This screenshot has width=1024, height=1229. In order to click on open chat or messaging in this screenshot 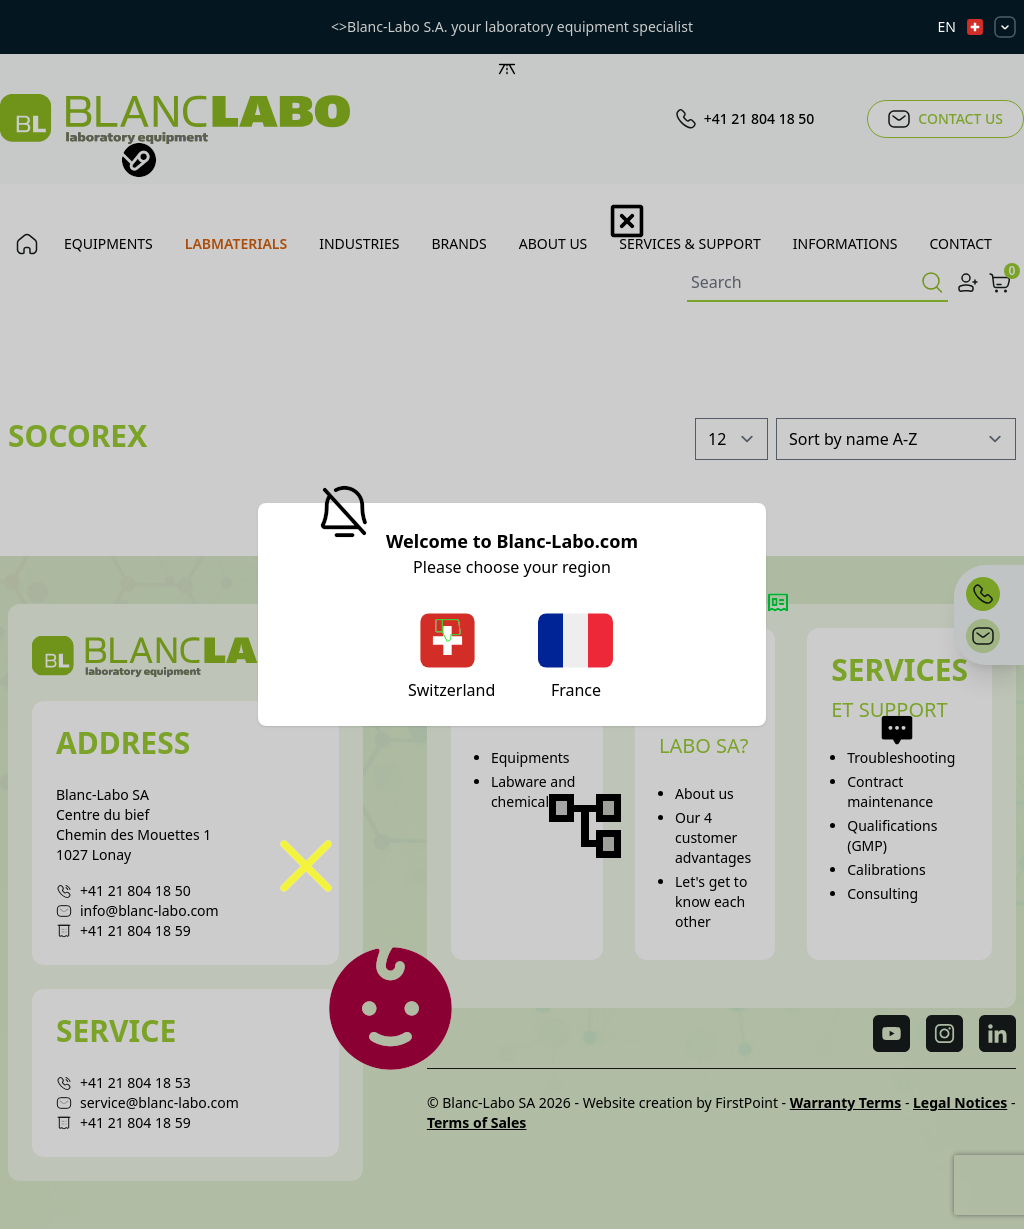, I will do `click(897, 729)`.